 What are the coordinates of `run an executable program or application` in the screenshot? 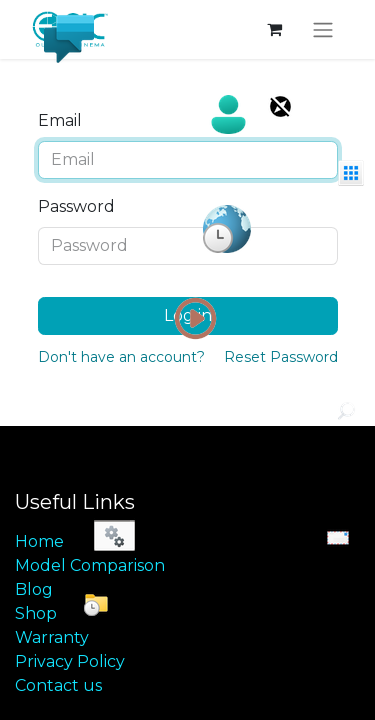 It's located at (114, 535).